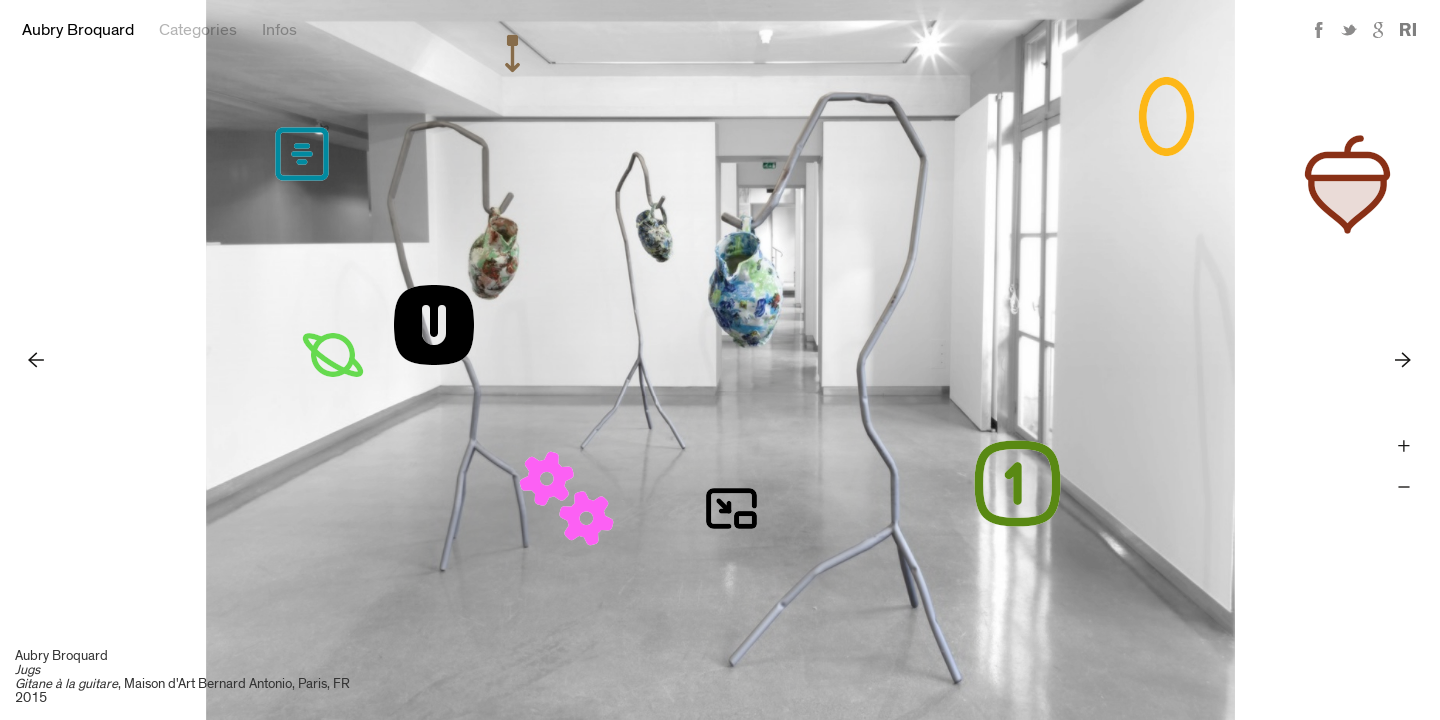  Describe the element at coordinates (1017, 483) in the screenshot. I see `indicates the first item or step in a sequence` at that location.